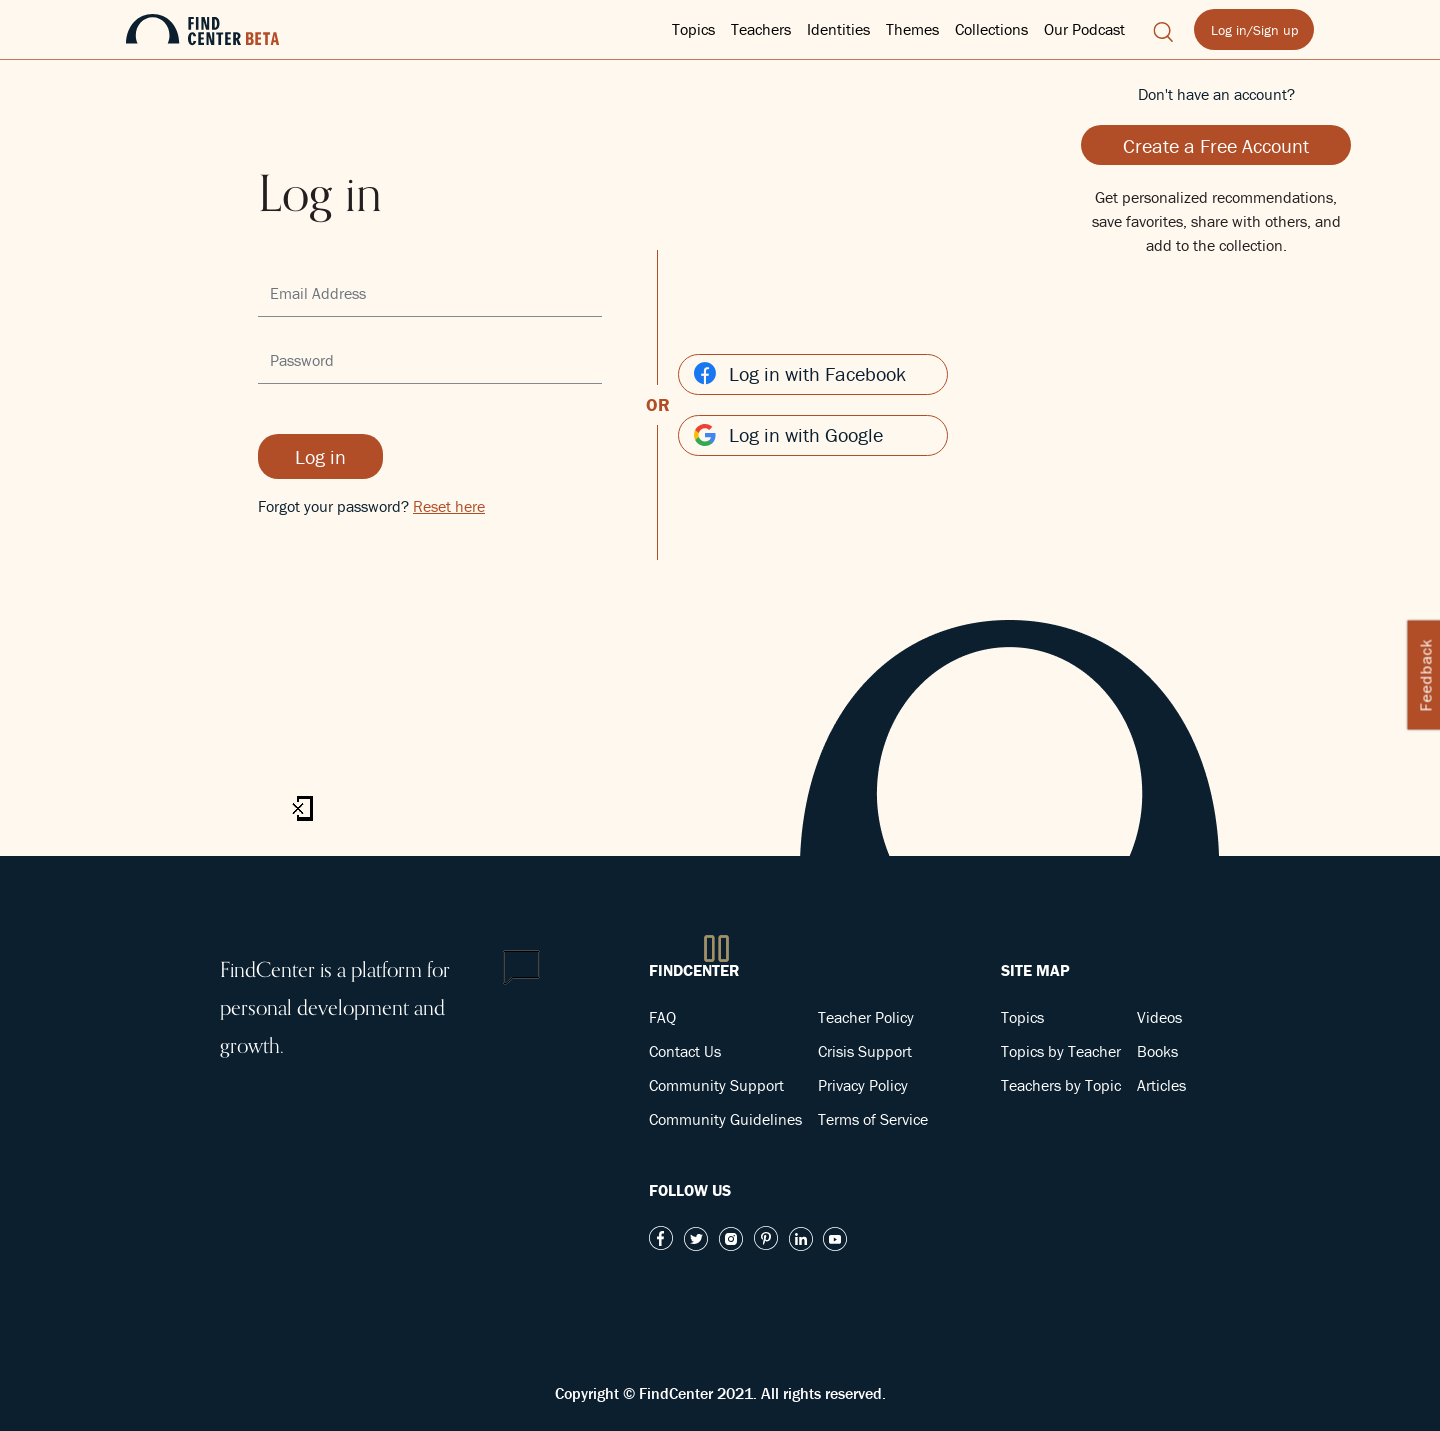  I want to click on disconnect or unlink a mobile device, so click(302, 808).